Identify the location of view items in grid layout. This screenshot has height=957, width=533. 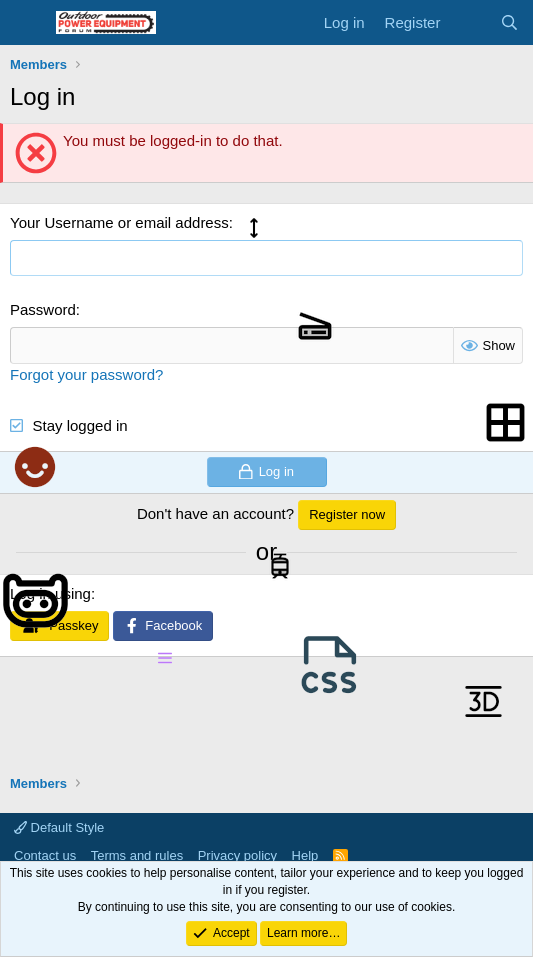
(505, 422).